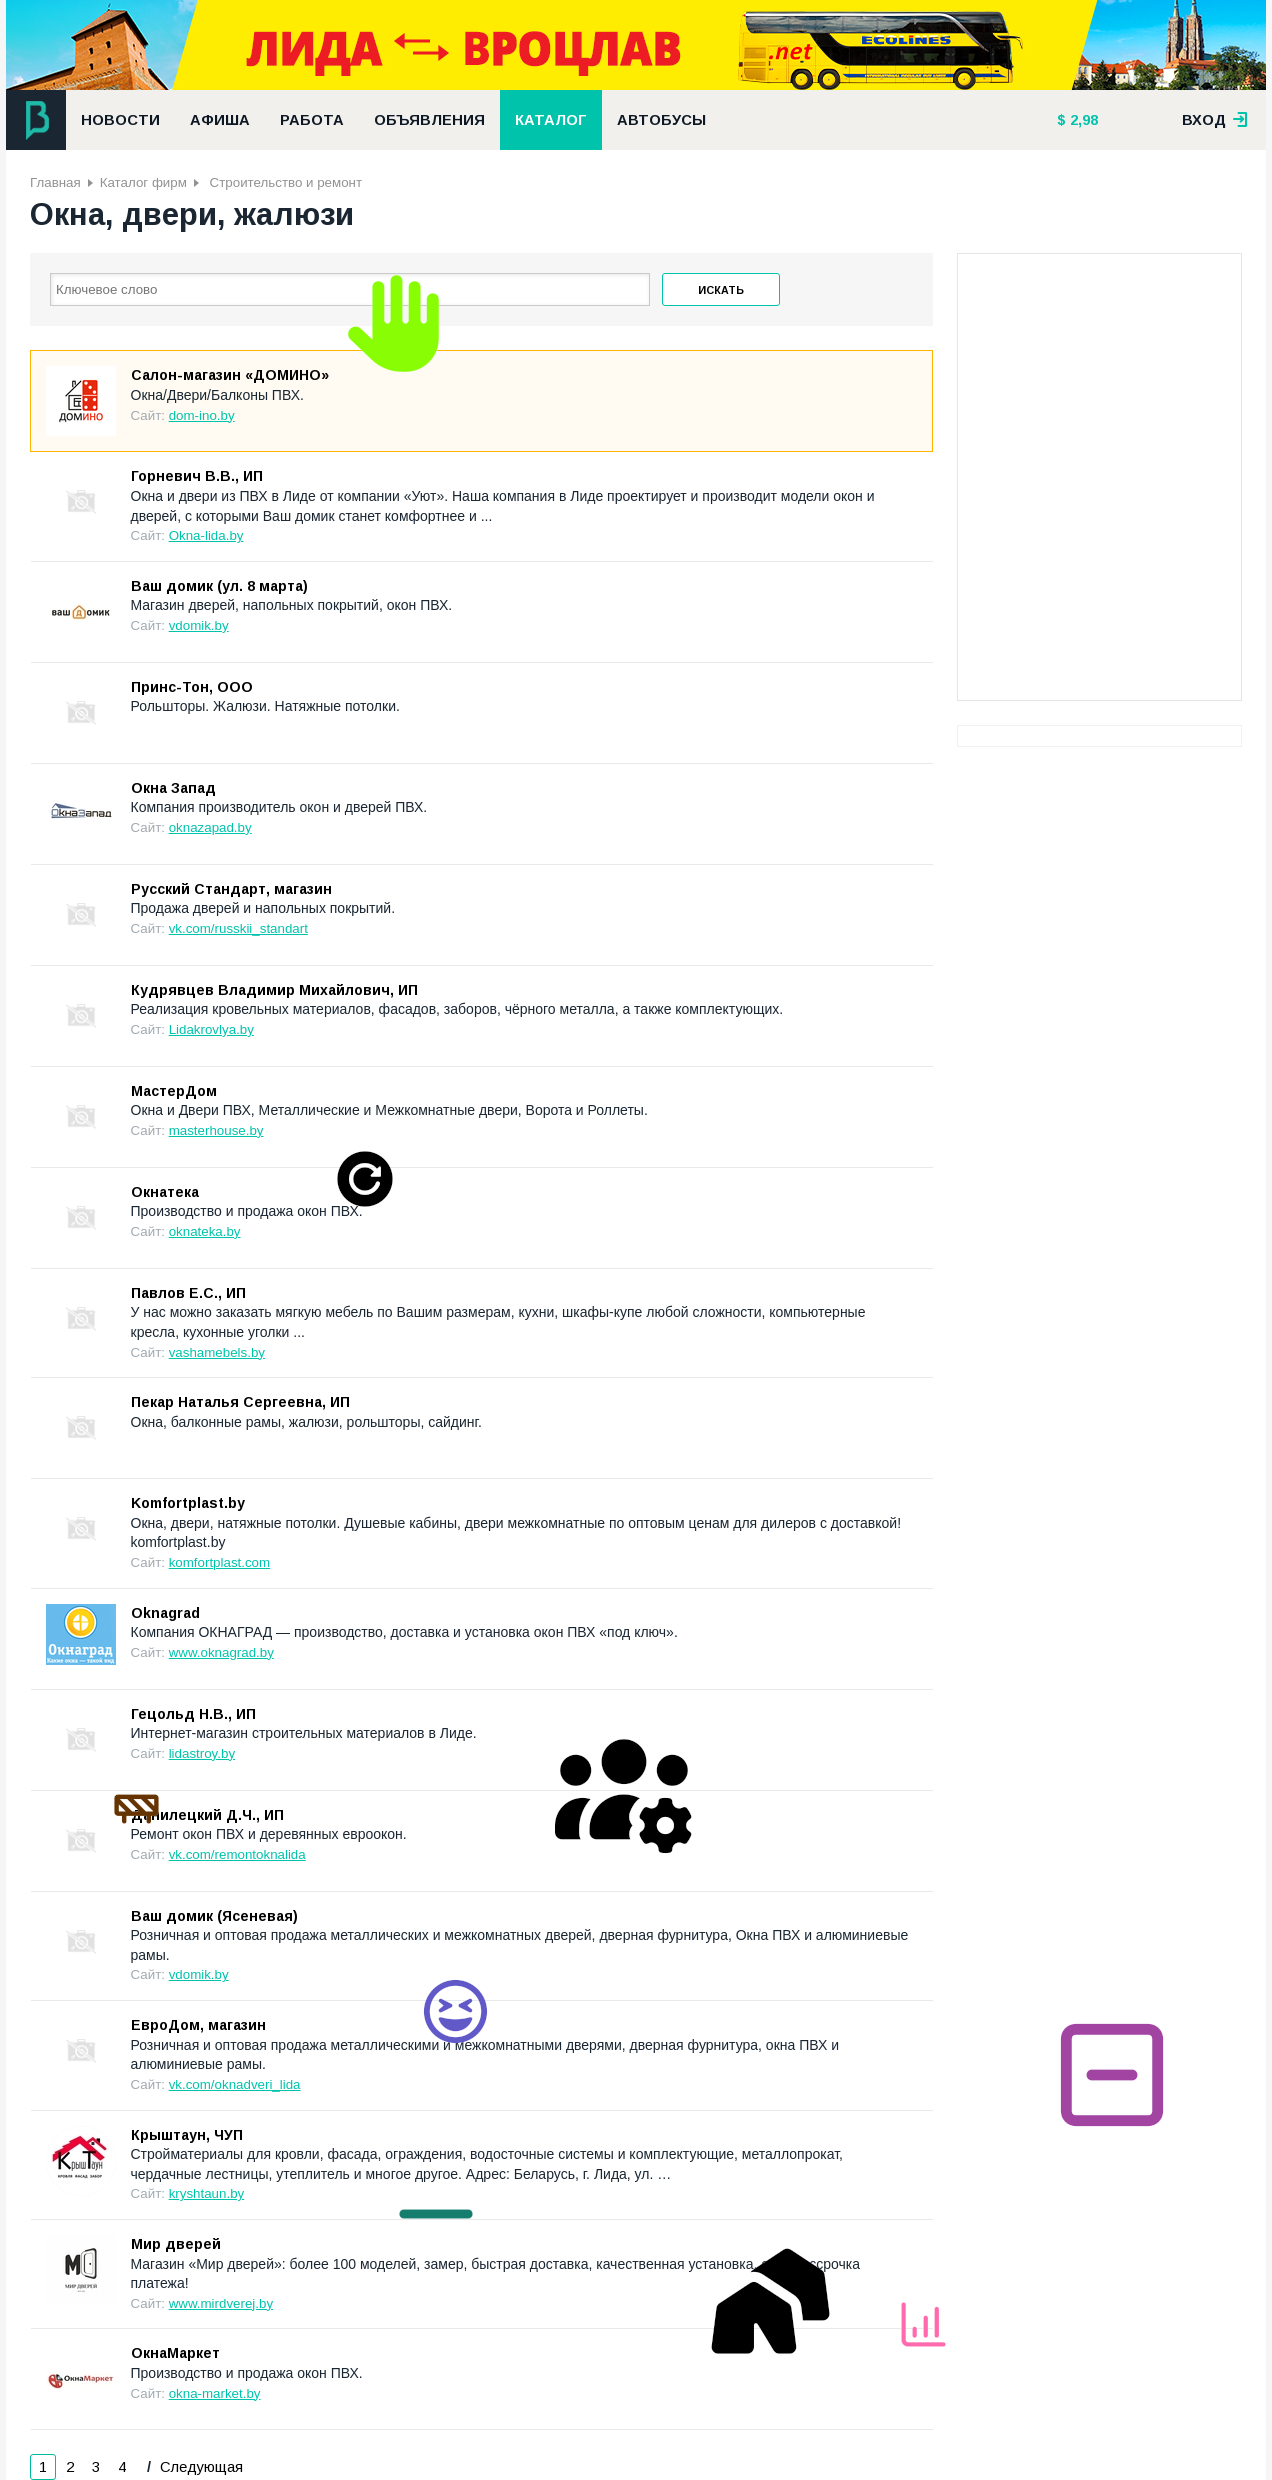 The image size is (1272, 2480). What do you see at coordinates (624, 1791) in the screenshot?
I see `manage user group settings` at bounding box center [624, 1791].